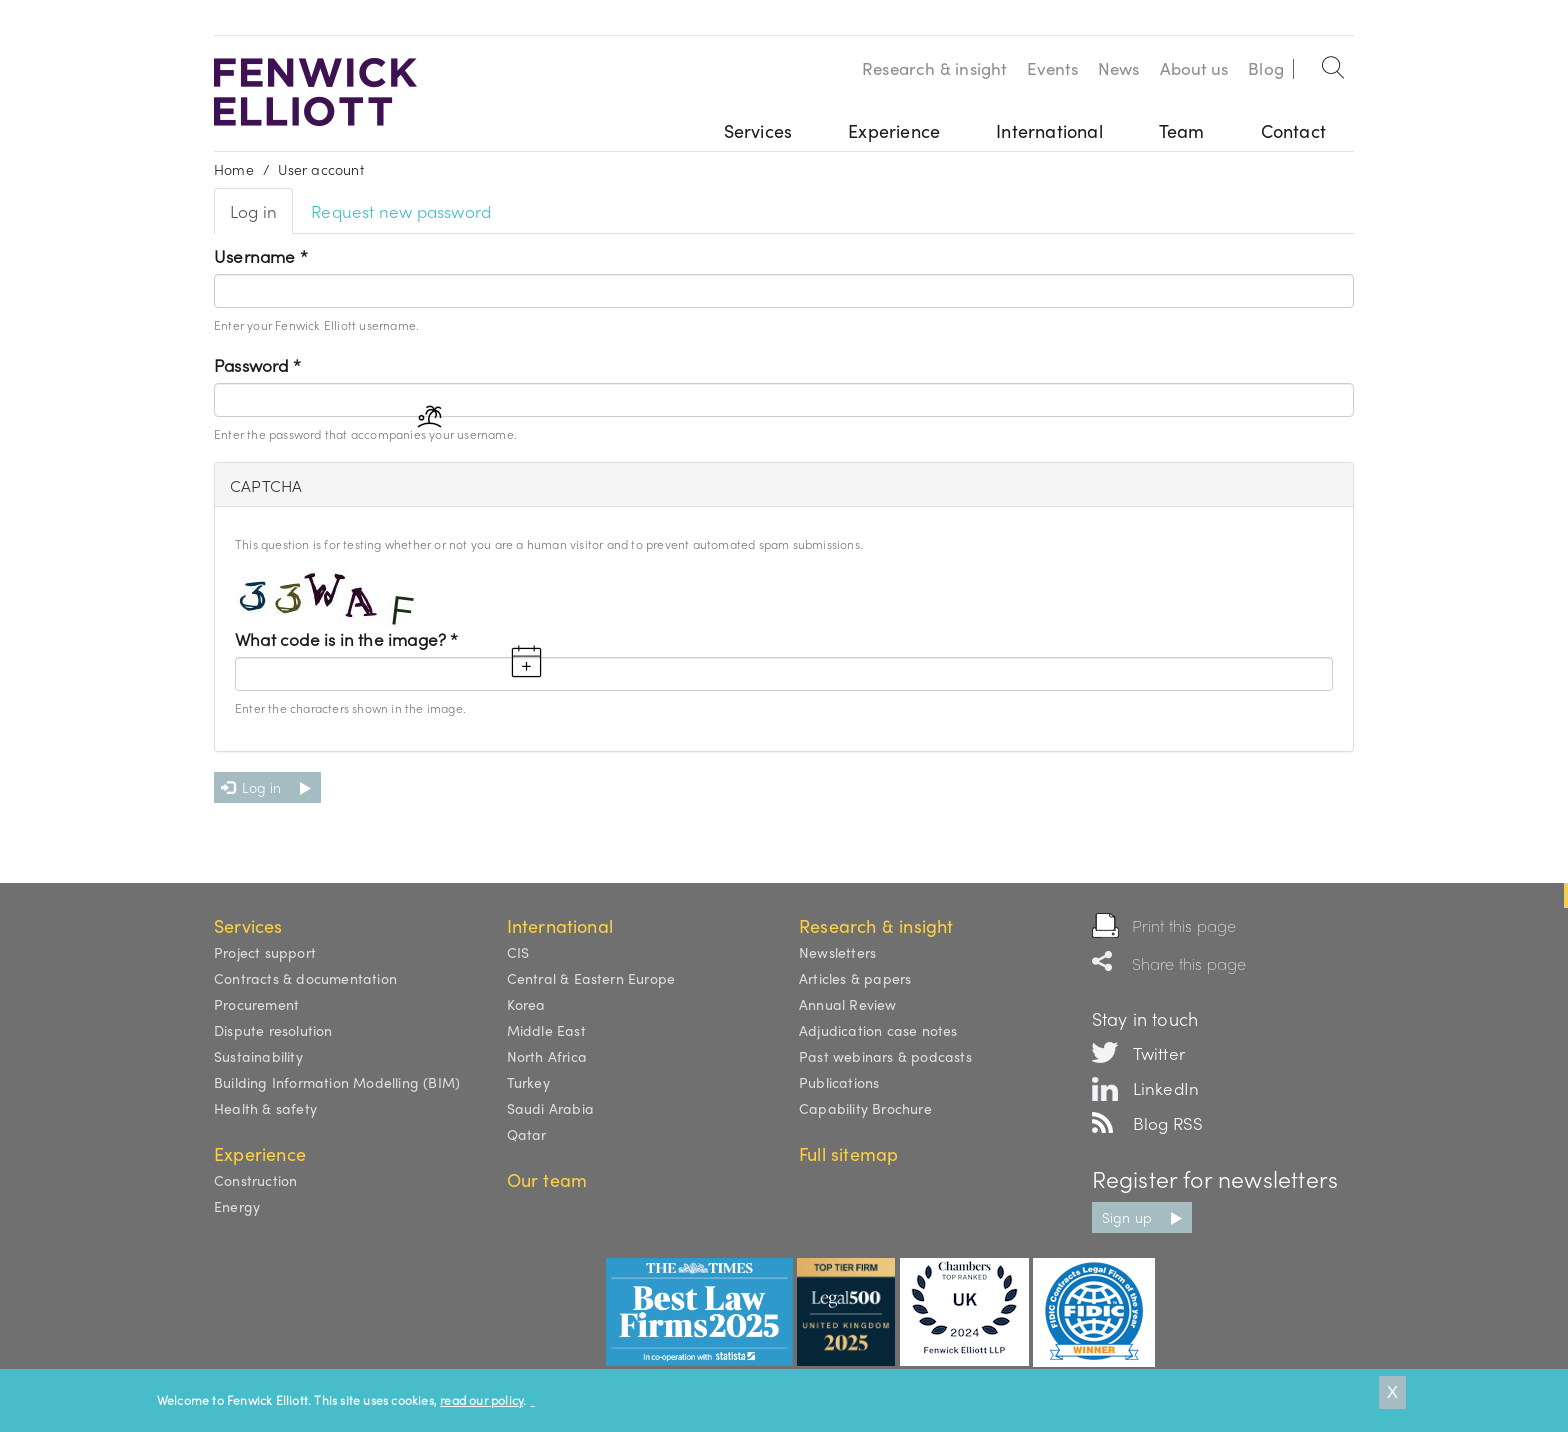 This screenshot has height=1432, width=1568. What do you see at coordinates (526, 662) in the screenshot?
I see `add a new event to the calendar` at bounding box center [526, 662].